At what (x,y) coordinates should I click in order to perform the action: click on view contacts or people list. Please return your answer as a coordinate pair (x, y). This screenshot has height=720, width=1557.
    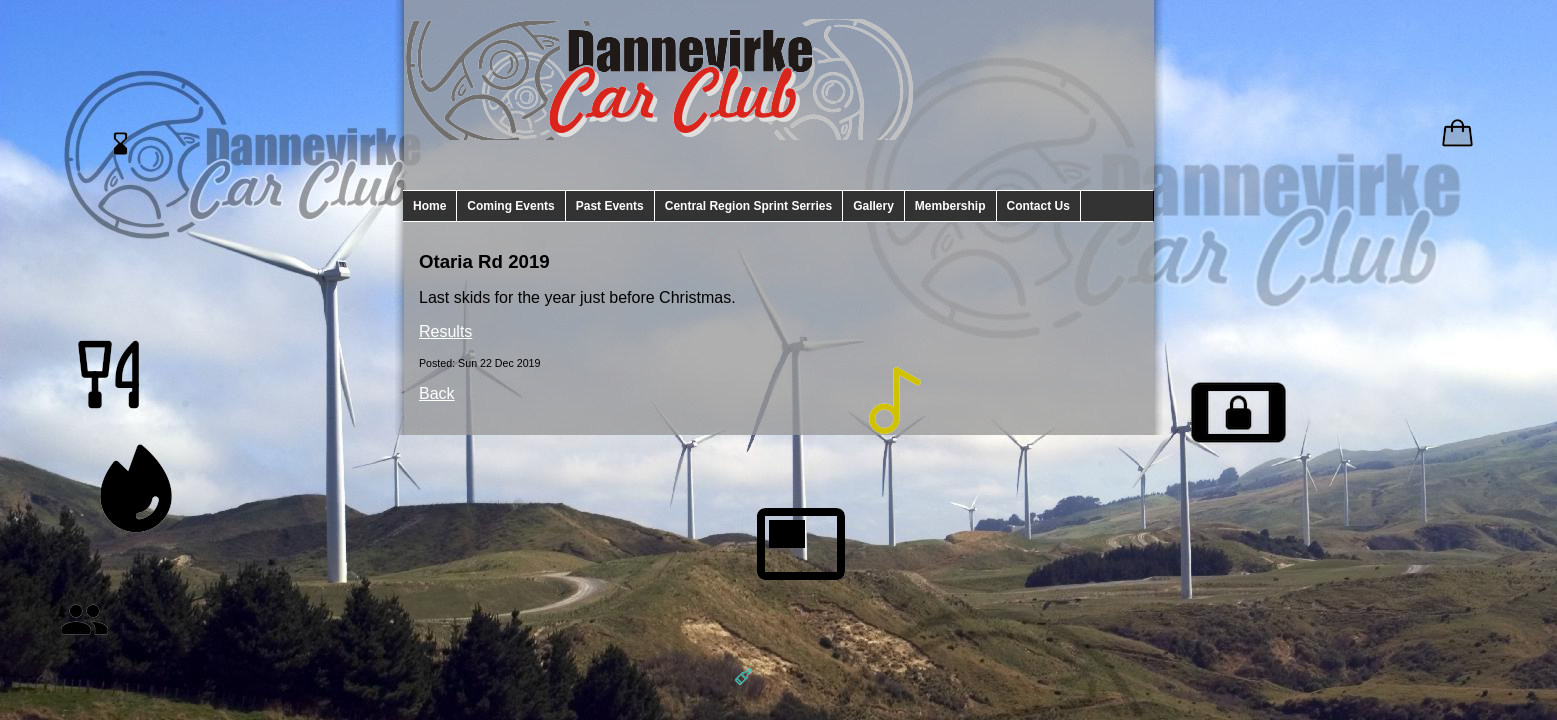
    Looking at the image, I should click on (84, 619).